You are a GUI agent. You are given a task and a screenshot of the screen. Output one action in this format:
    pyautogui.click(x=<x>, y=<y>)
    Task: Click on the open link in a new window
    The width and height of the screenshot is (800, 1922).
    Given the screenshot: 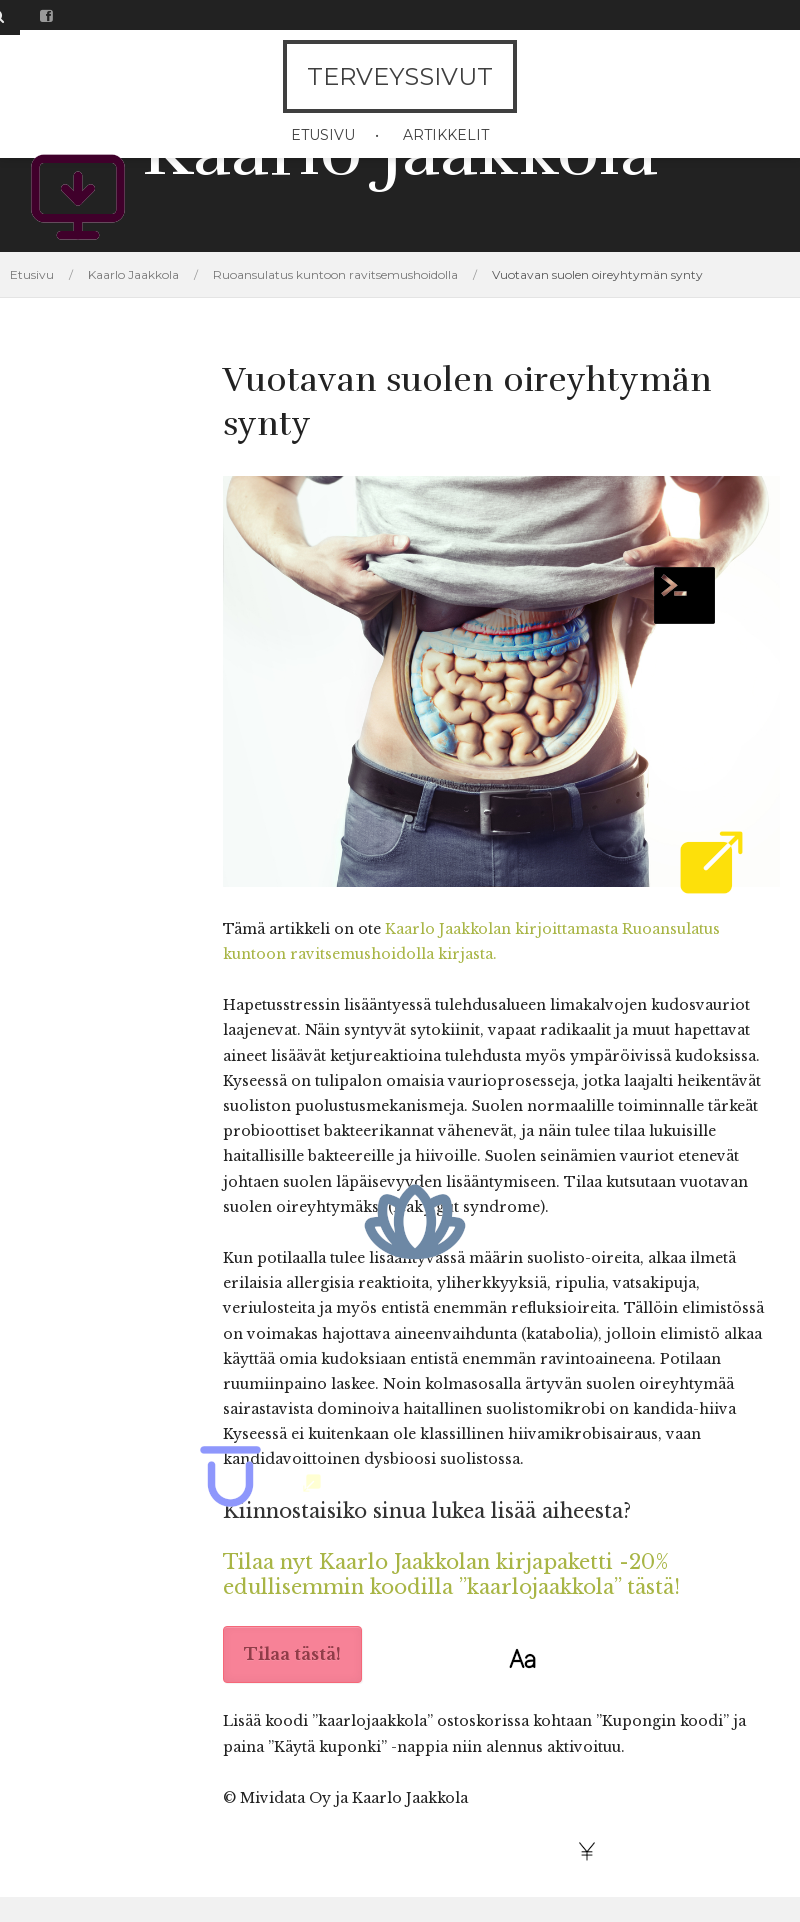 What is the action you would take?
    pyautogui.click(x=711, y=862)
    